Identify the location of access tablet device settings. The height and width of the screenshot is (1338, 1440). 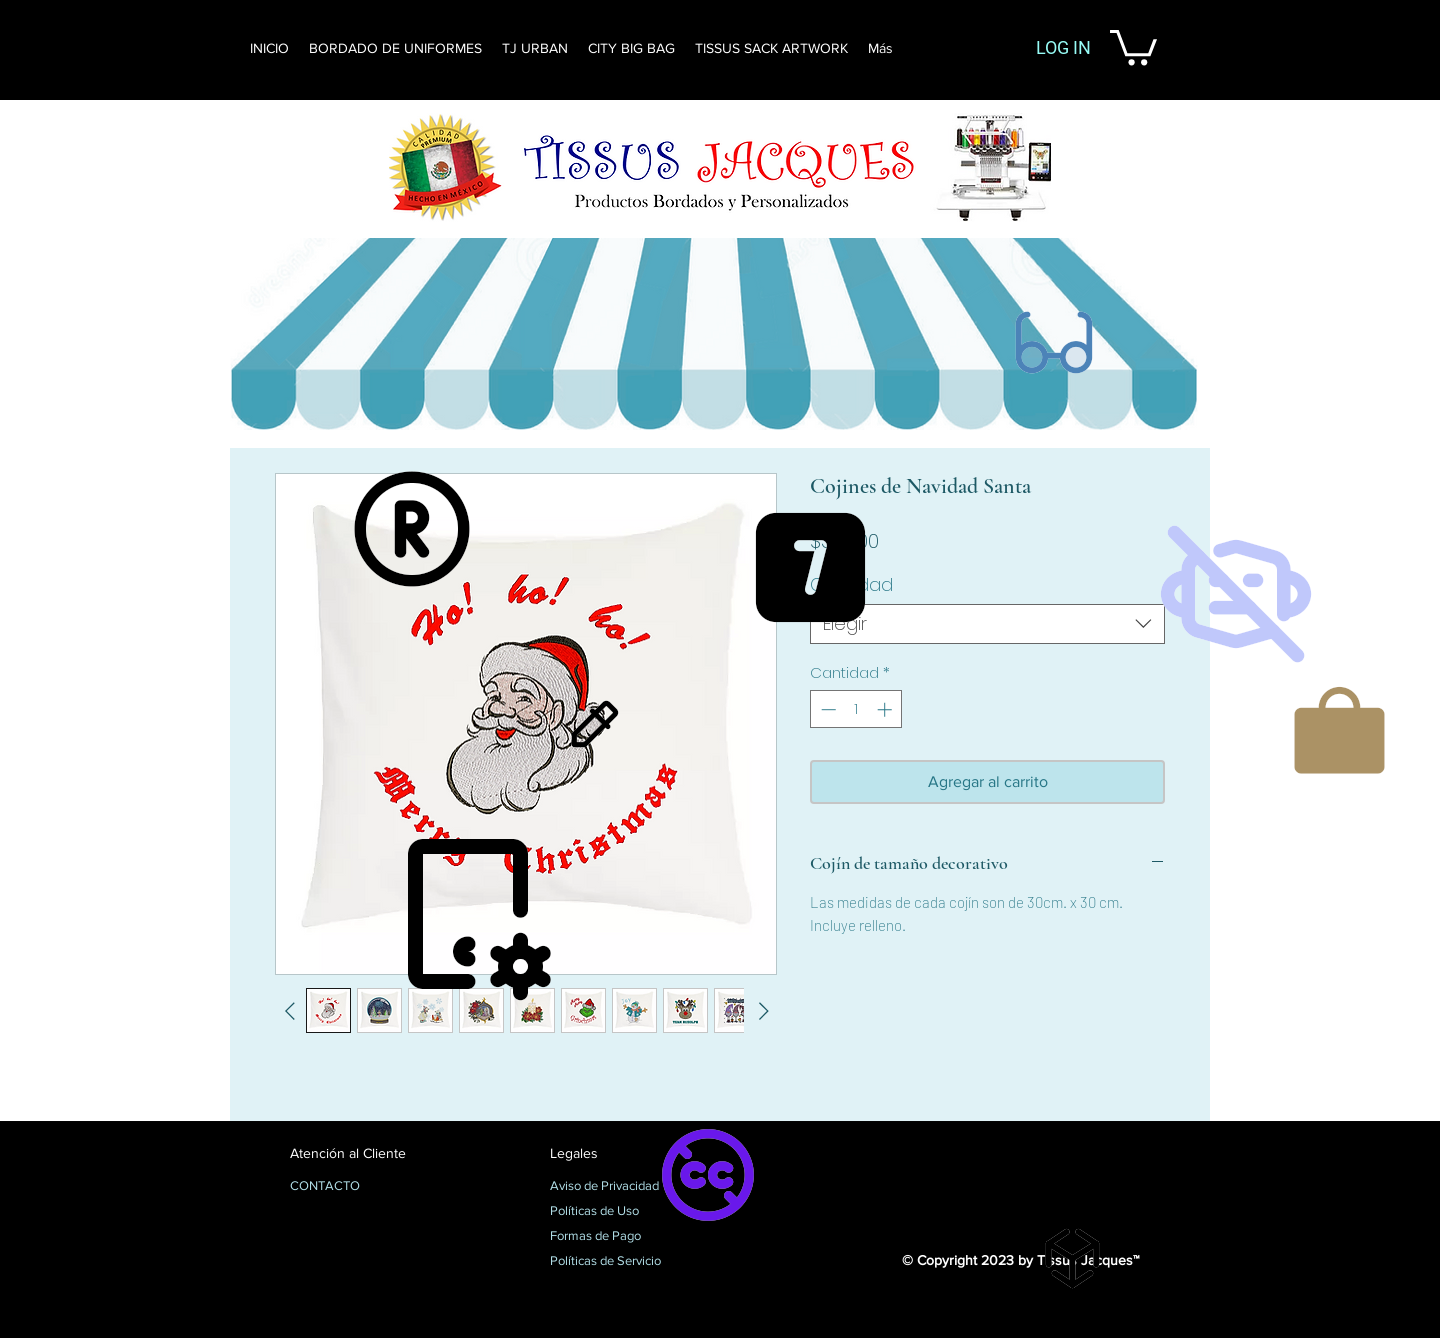
(468, 914).